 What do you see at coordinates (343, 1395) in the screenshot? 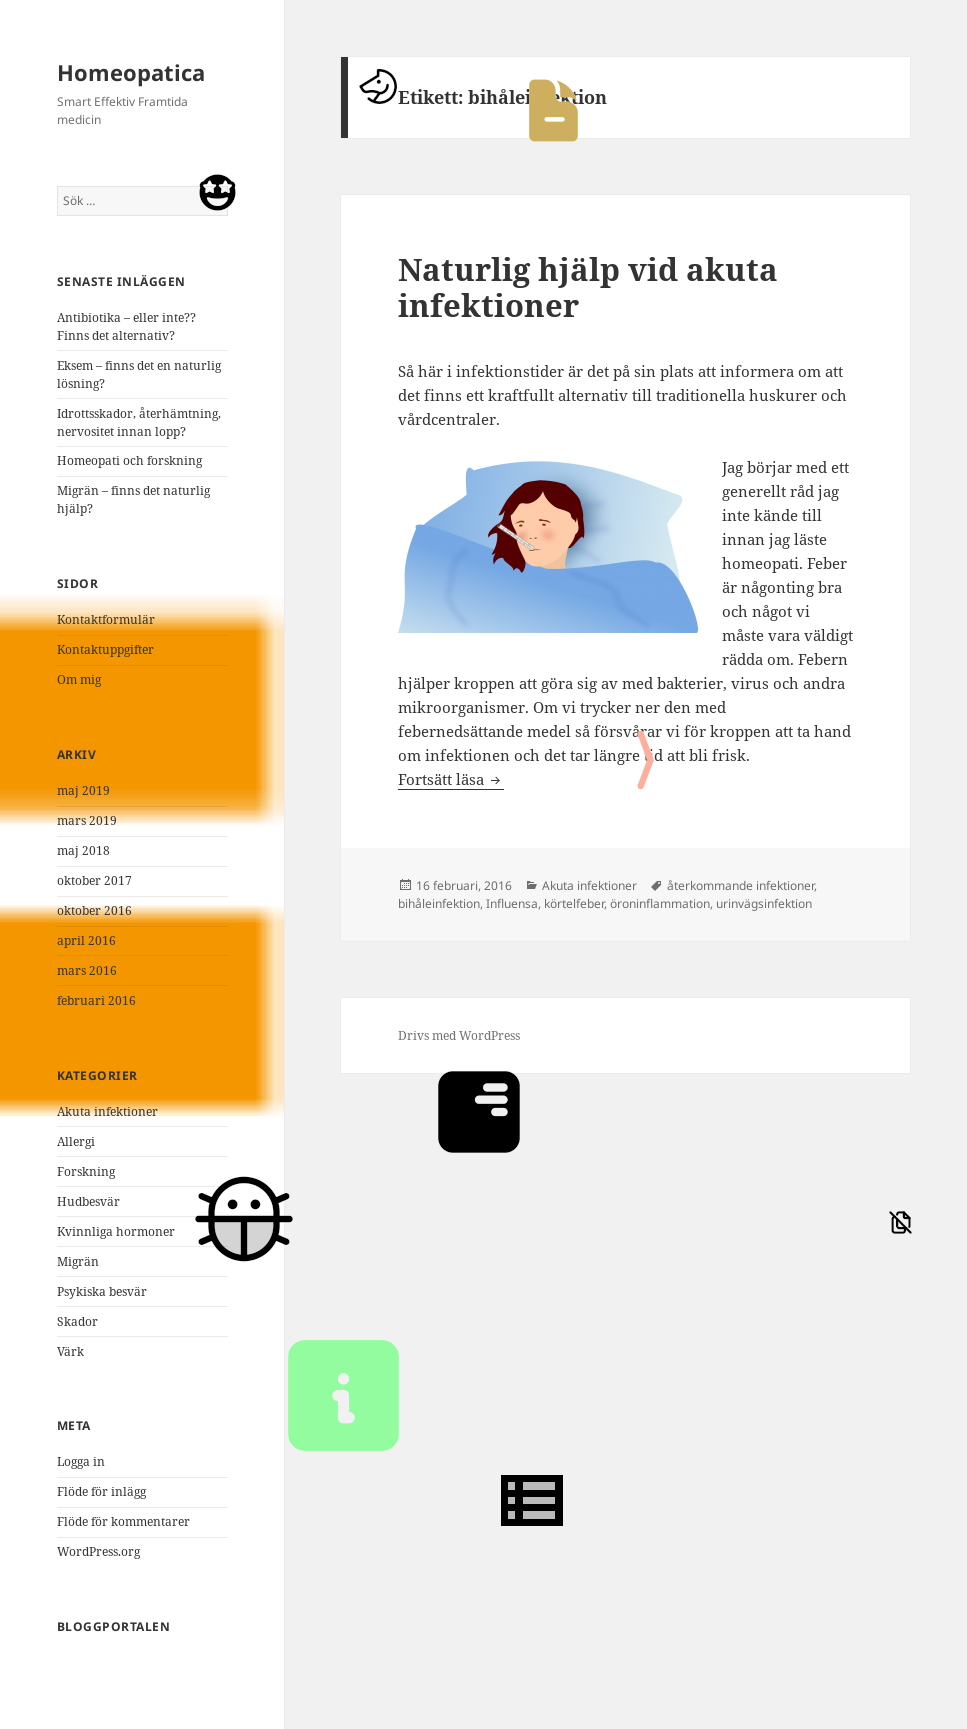
I see `view more information or details` at bounding box center [343, 1395].